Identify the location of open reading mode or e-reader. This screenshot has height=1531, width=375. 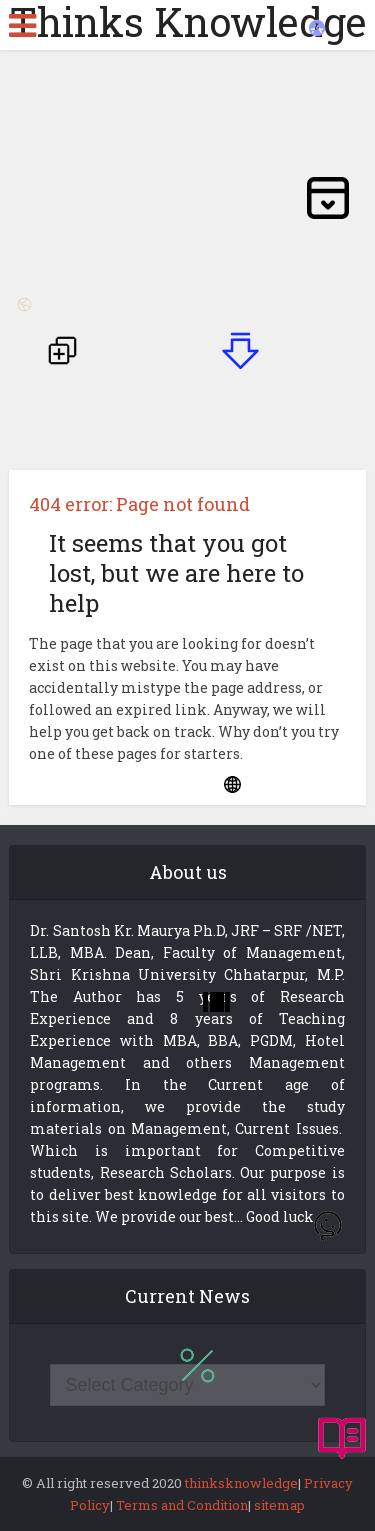
(342, 1435).